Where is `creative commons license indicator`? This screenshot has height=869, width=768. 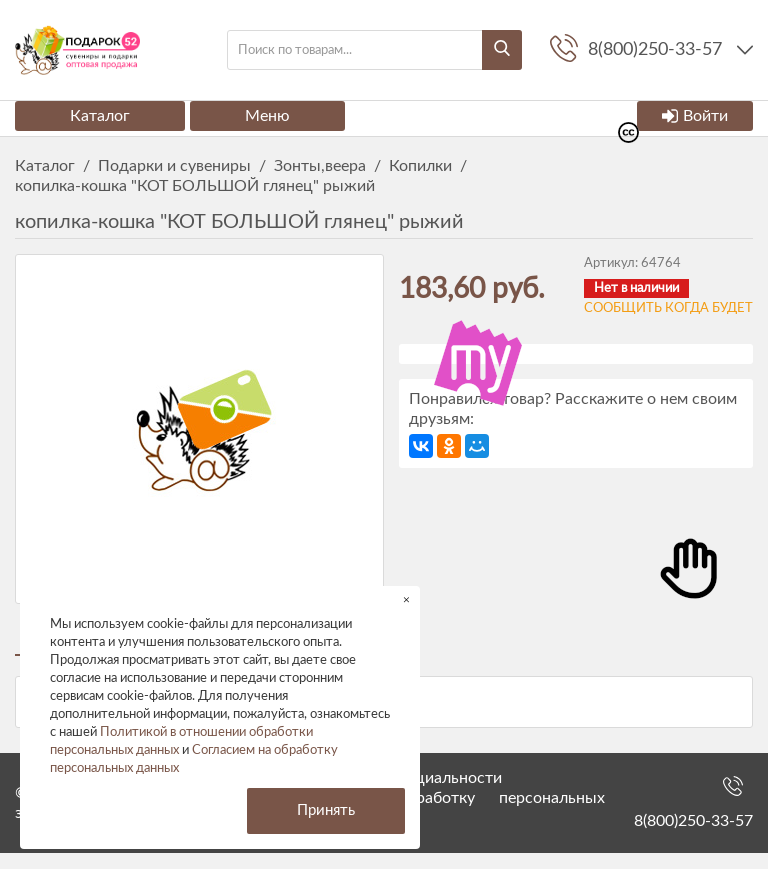 creative commons license indicator is located at coordinates (628, 132).